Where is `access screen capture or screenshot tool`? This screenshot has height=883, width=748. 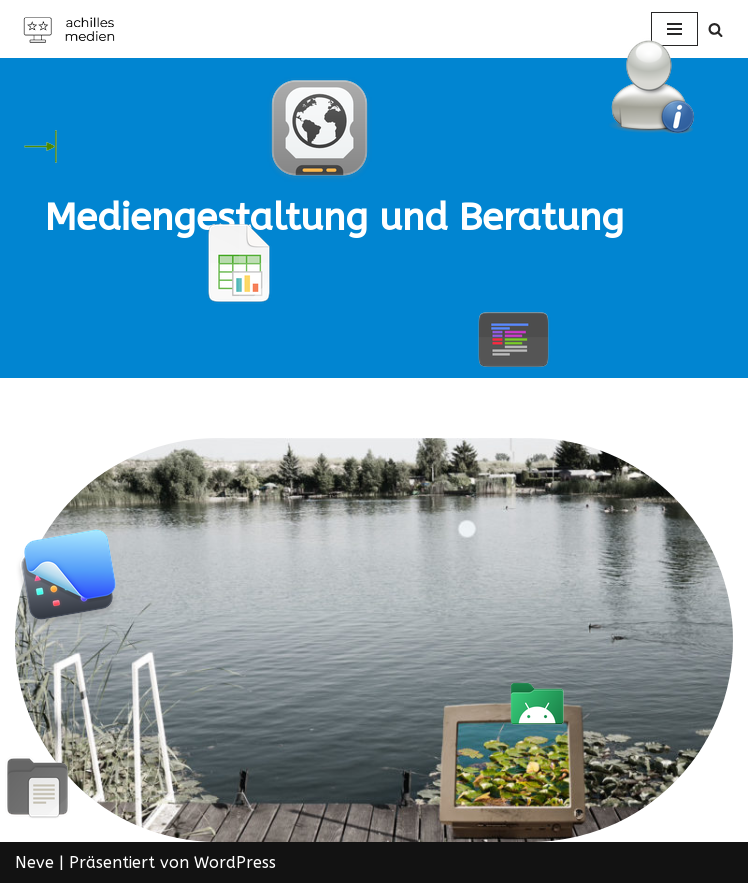
access screen capture or screenshot tool is located at coordinates (67, 576).